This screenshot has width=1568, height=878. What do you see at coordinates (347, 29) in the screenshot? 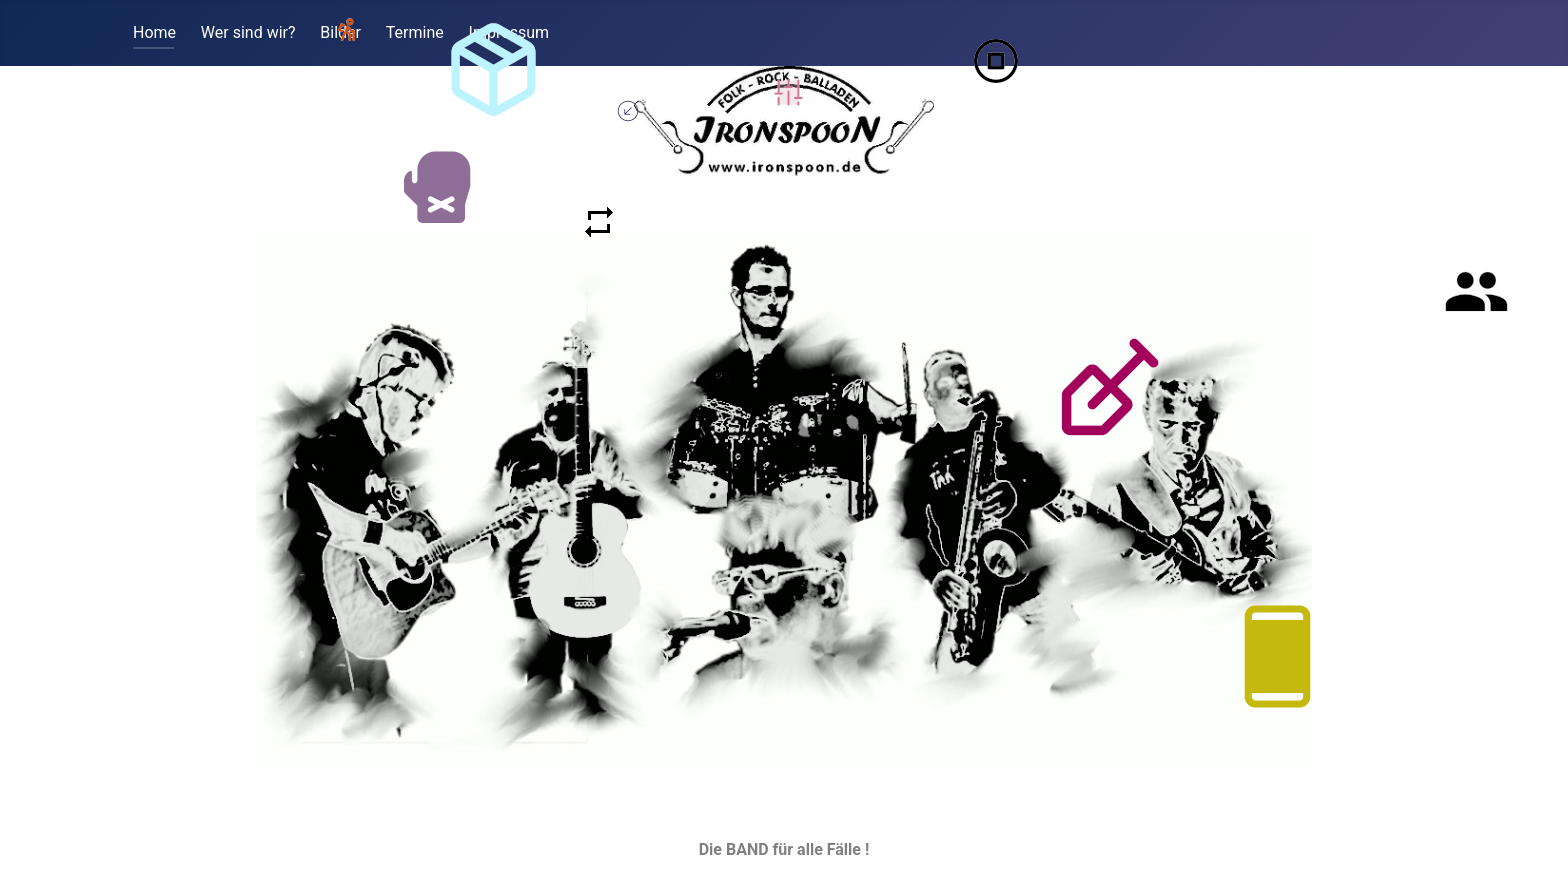
I see `access hiking trails or outdoor activities` at bounding box center [347, 29].